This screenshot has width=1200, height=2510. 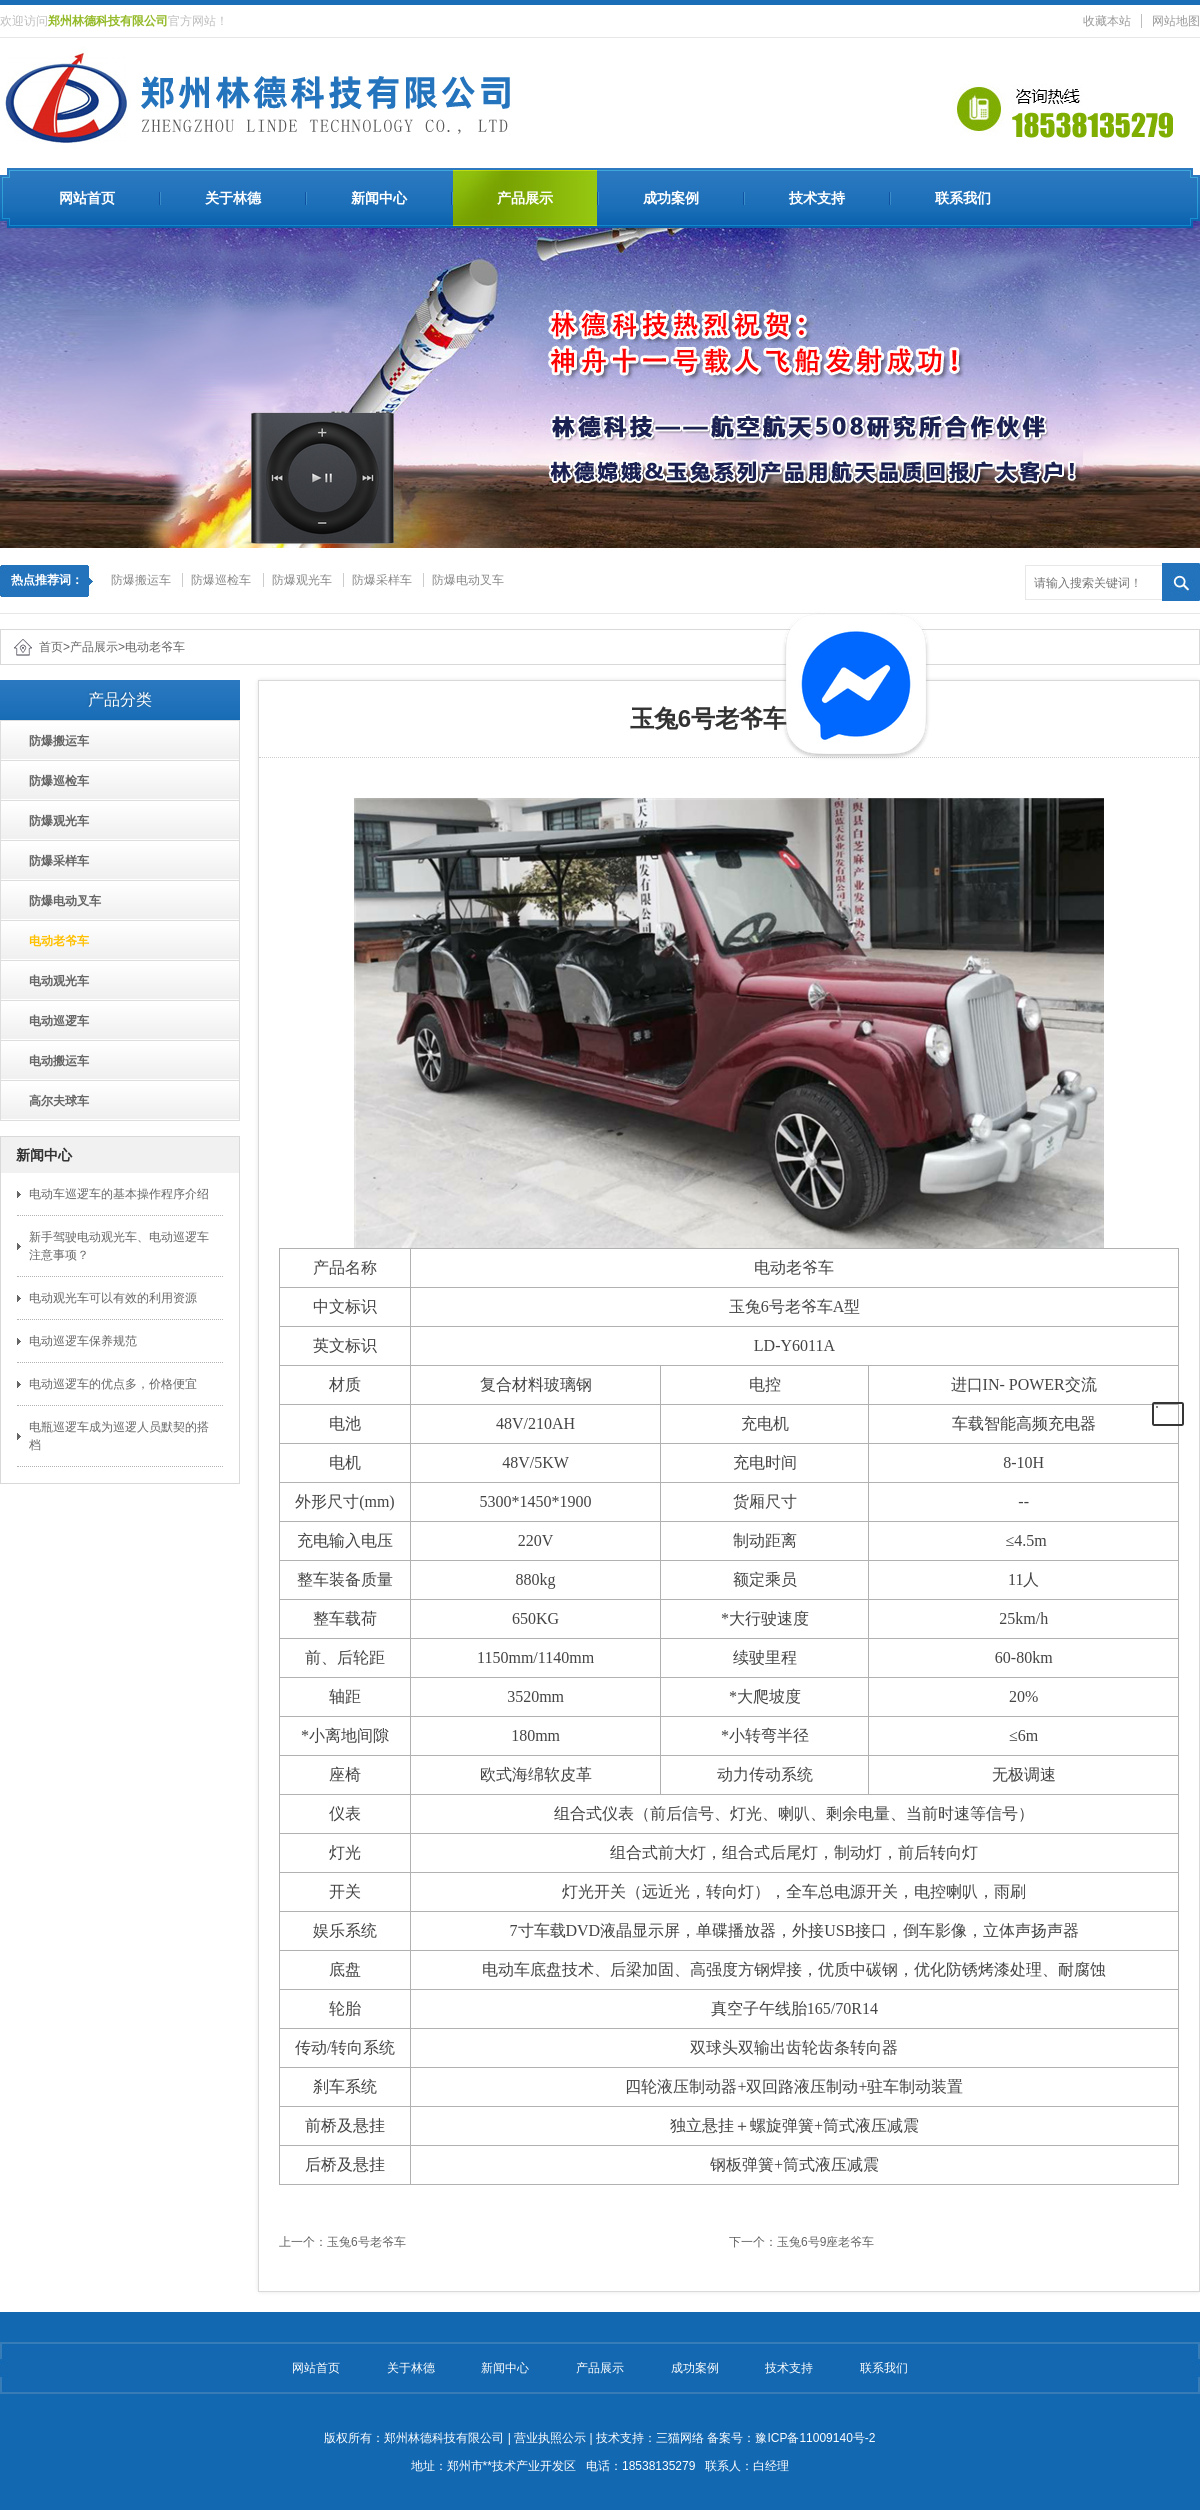 What do you see at coordinates (856, 684) in the screenshot?
I see `open facebook messenger app` at bounding box center [856, 684].